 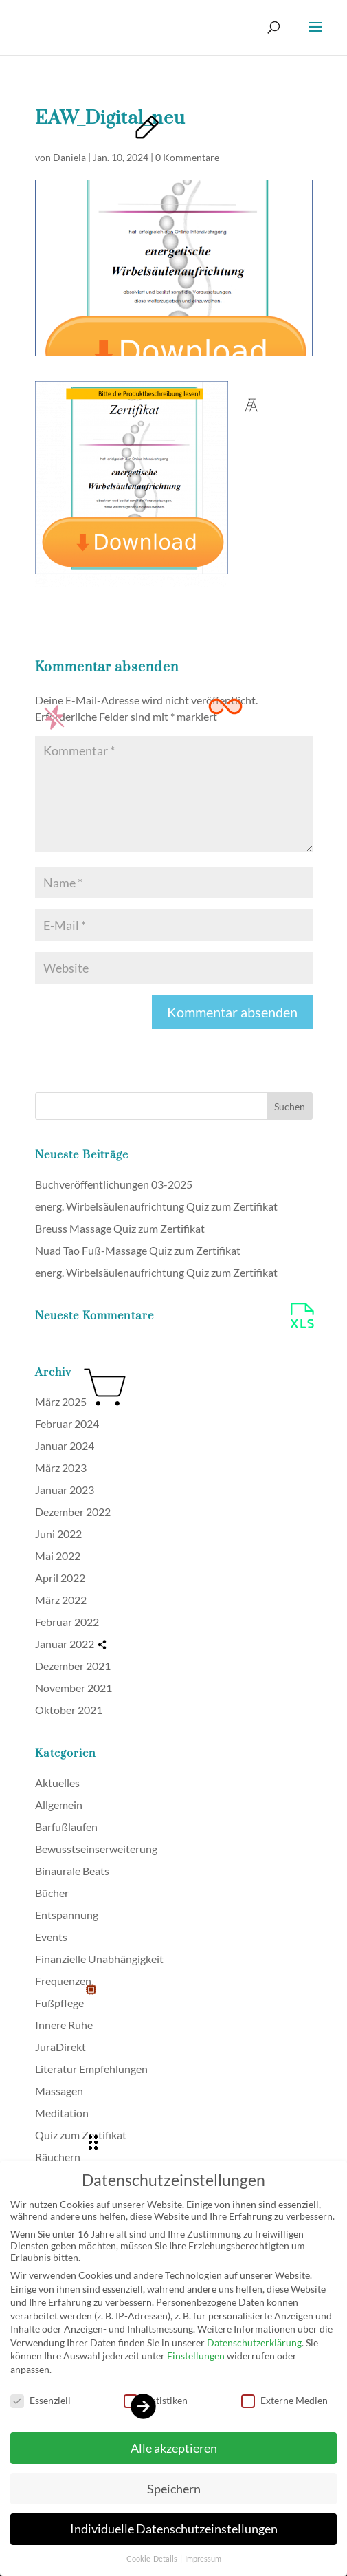 I want to click on open an excel spreadsheet file, so click(x=302, y=1317).